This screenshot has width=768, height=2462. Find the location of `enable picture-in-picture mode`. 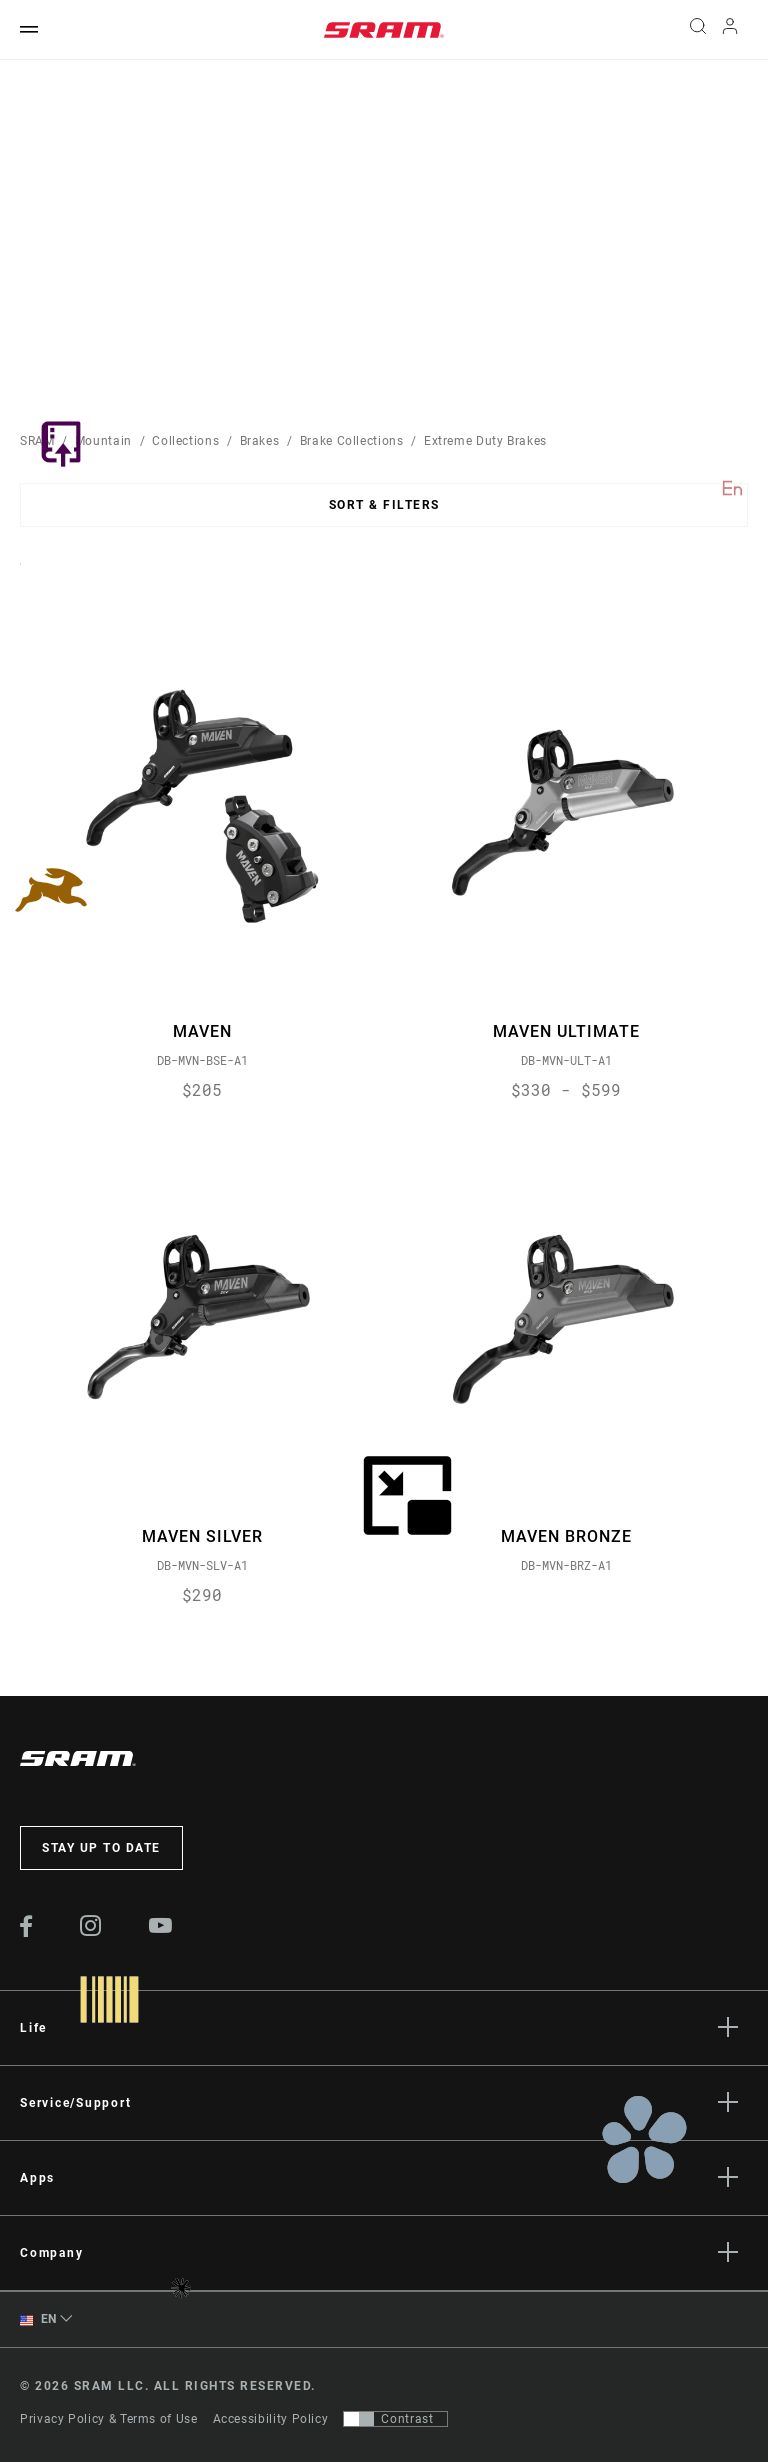

enable picture-in-picture mode is located at coordinates (407, 1495).